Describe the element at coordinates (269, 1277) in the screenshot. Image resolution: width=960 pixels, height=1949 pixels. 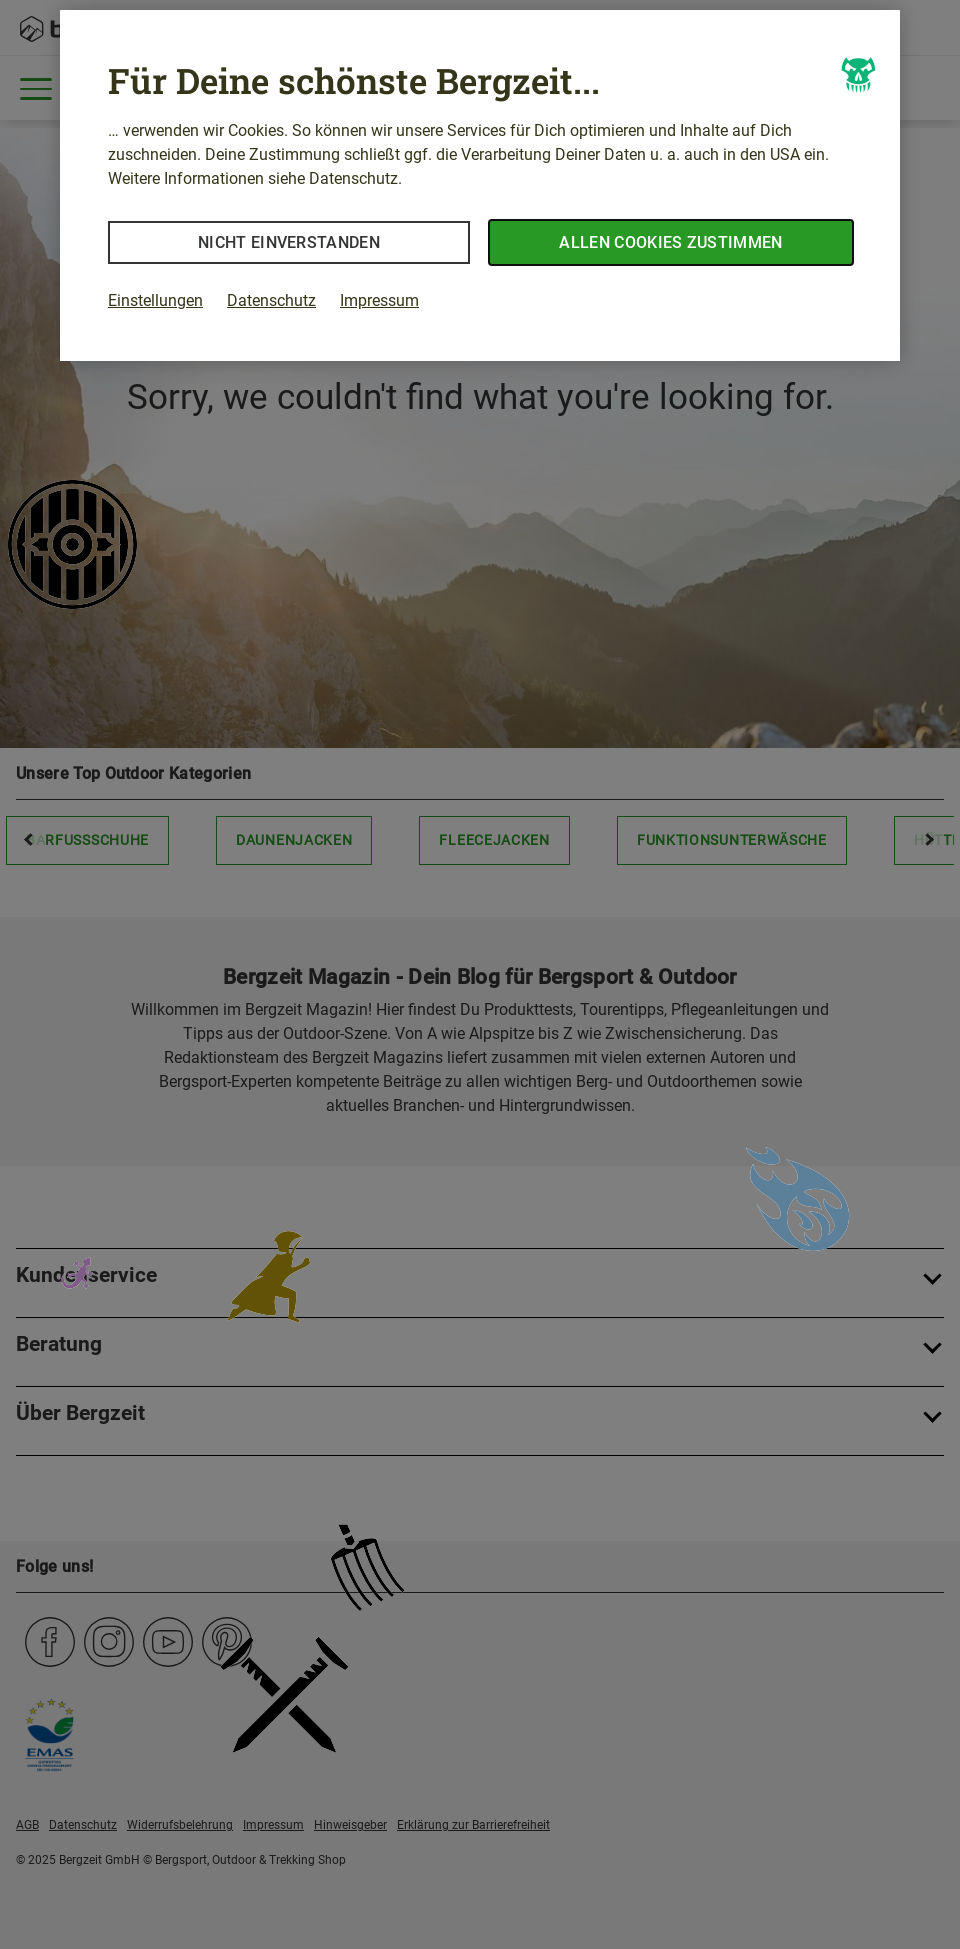
I see `select rogue or assassin character class` at that location.